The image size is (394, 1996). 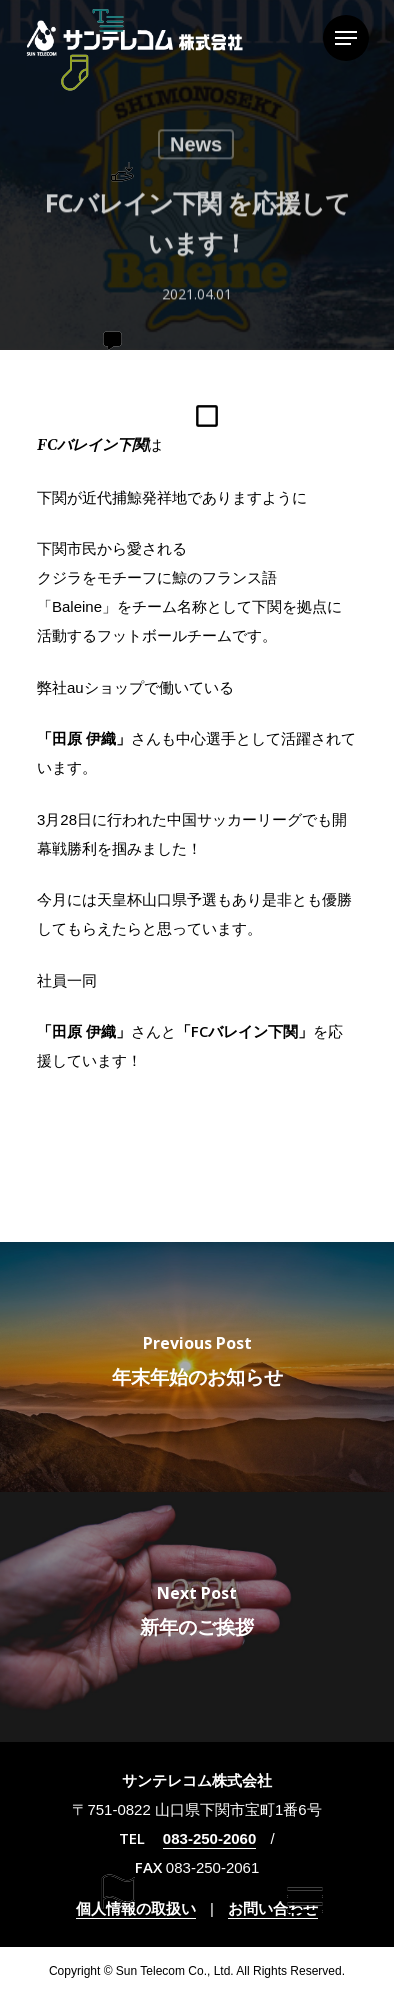 What do you see at coordinates (107, 20) in the screenshot?
I see `read articles from the new york times` at bounding box center [107, 20].